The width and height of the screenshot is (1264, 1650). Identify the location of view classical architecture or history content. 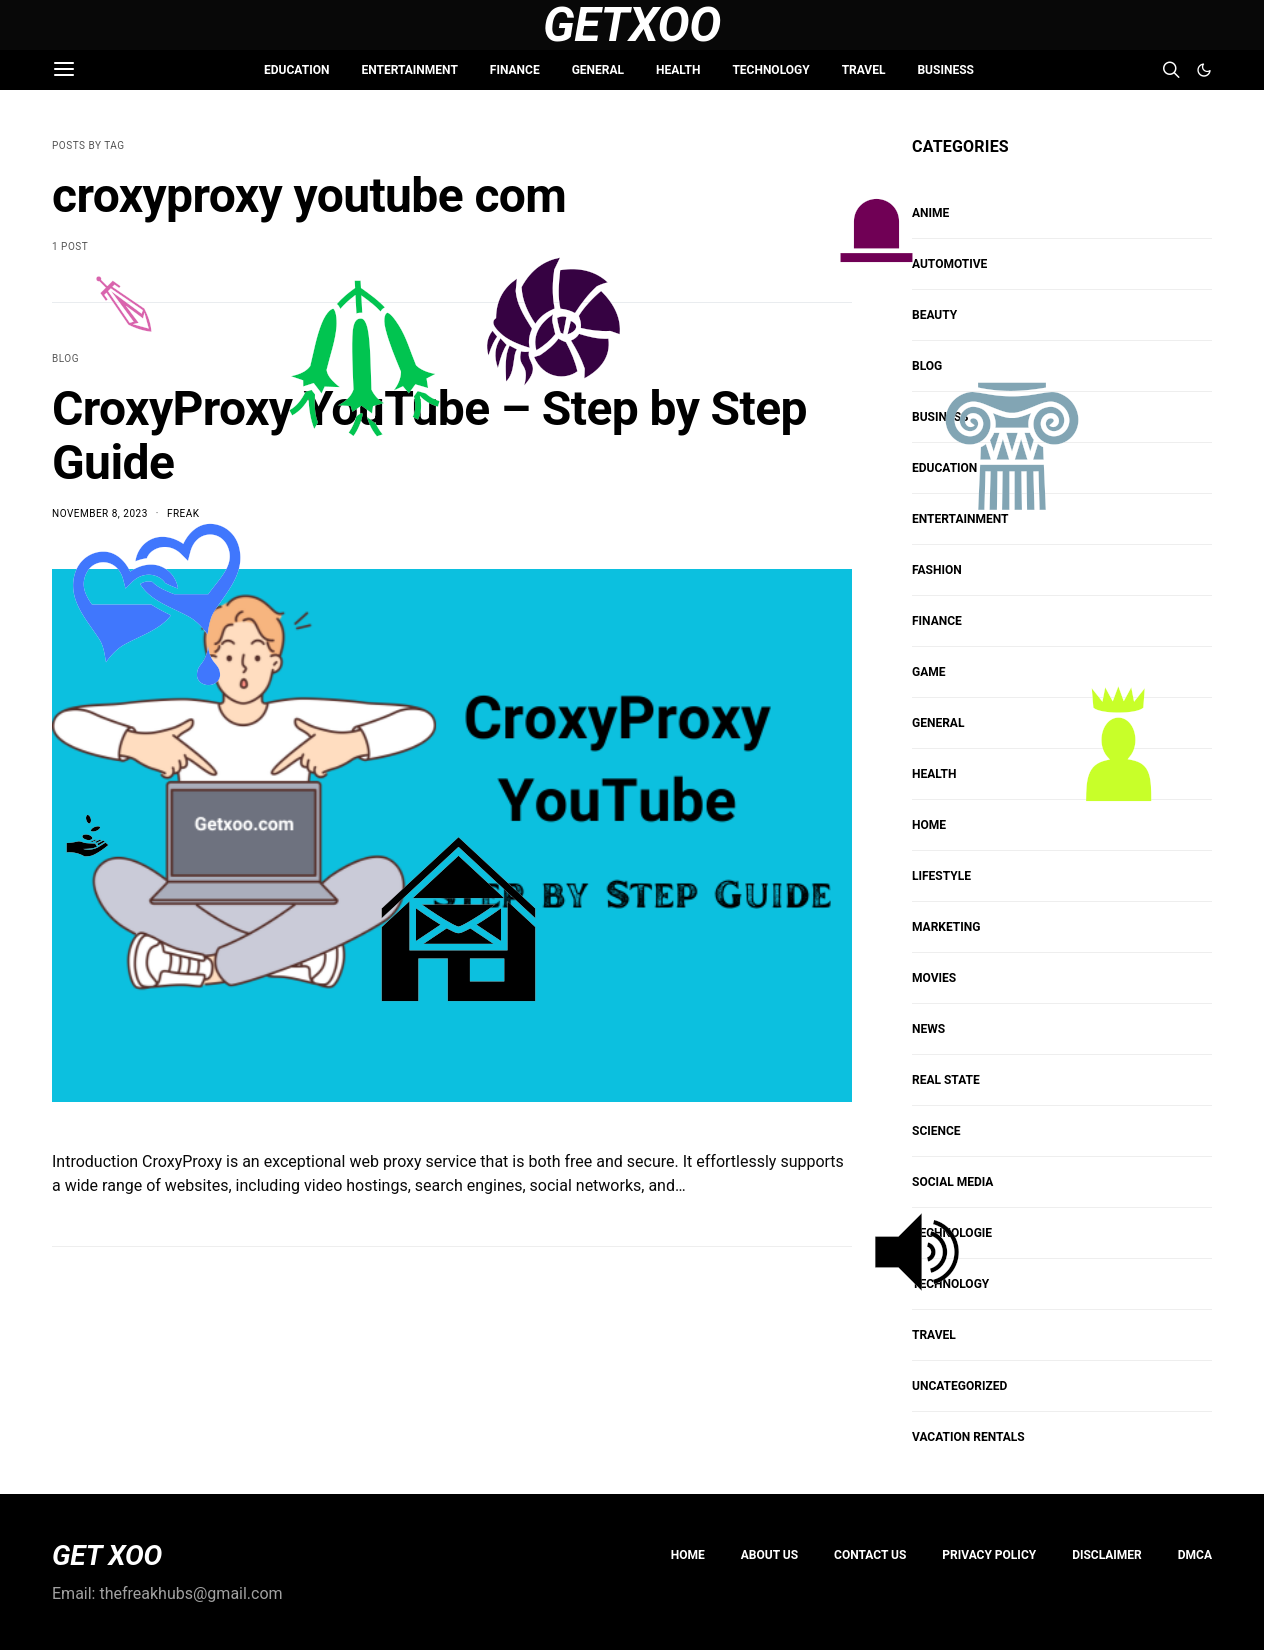
(1012, 444).